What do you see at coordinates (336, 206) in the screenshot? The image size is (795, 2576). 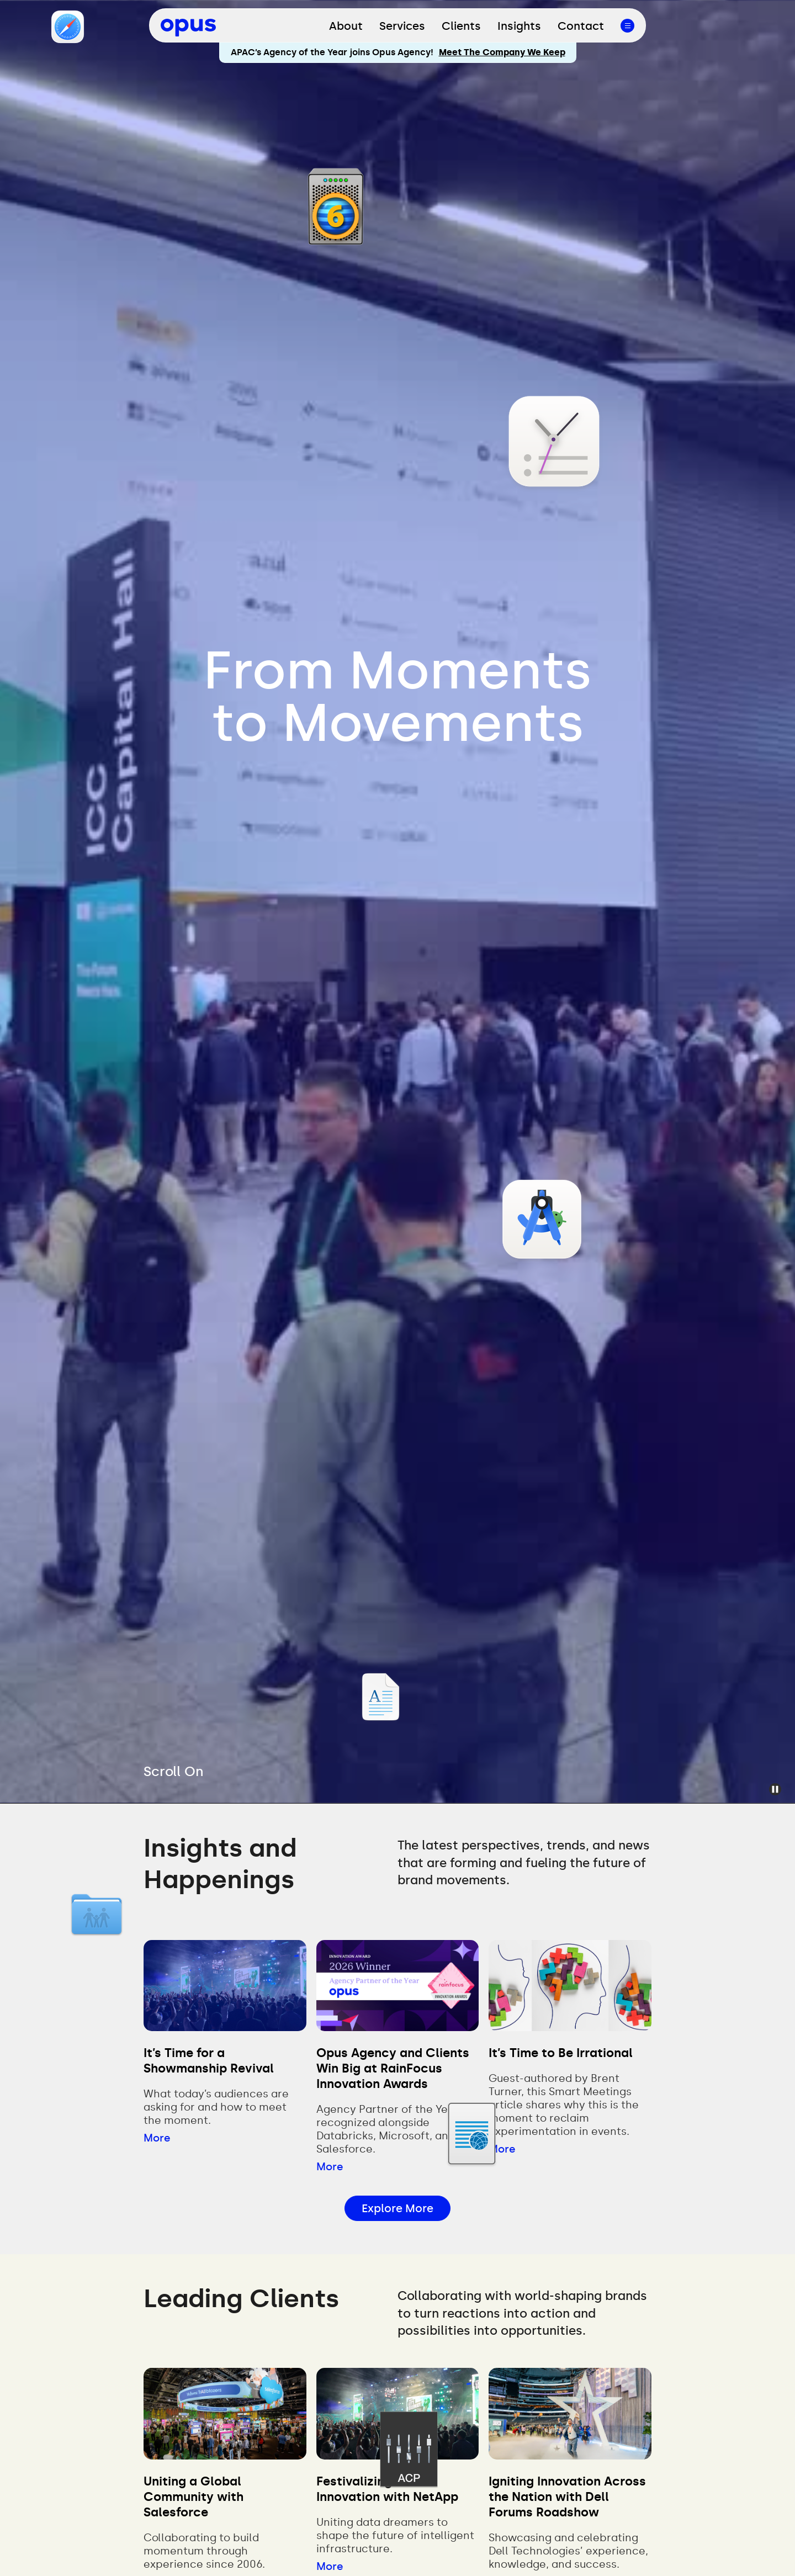 I see `RAID 6 storage array configuration` at bounding box center [336, 206].